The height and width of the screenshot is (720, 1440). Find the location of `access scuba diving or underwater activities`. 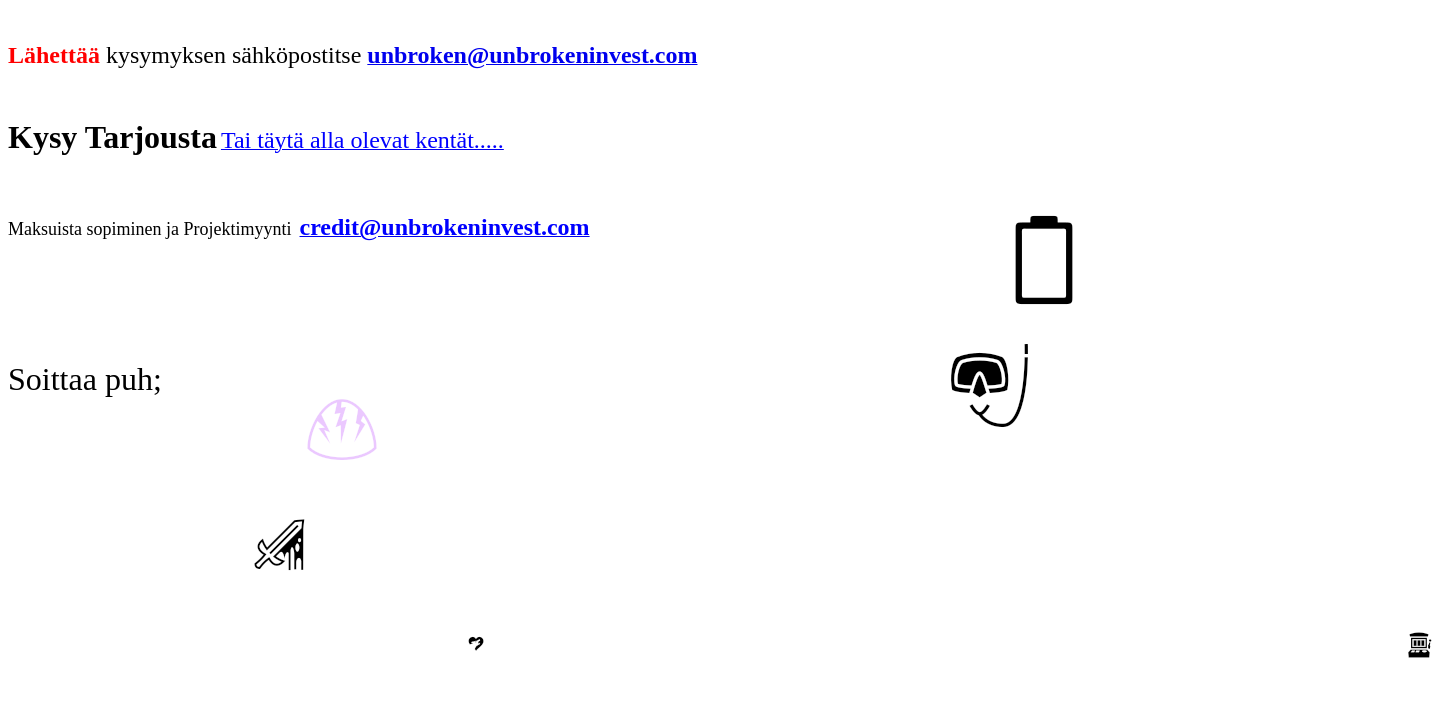

access scuba diving or underwater activities is located at coordinates (989, 385).